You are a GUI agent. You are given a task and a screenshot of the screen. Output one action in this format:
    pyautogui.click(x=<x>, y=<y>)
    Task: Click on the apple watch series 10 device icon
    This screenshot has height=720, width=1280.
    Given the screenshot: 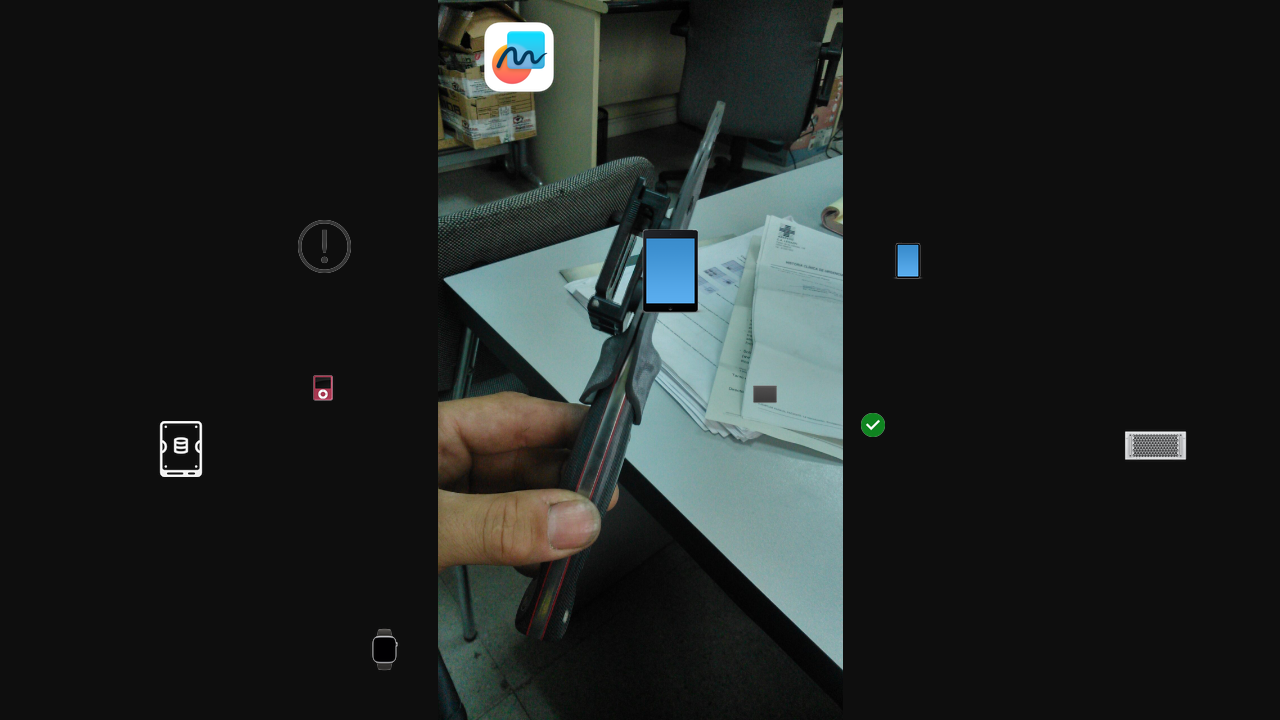 What is the action you would take?
    pyautogui.click(x=384, y=649)
    